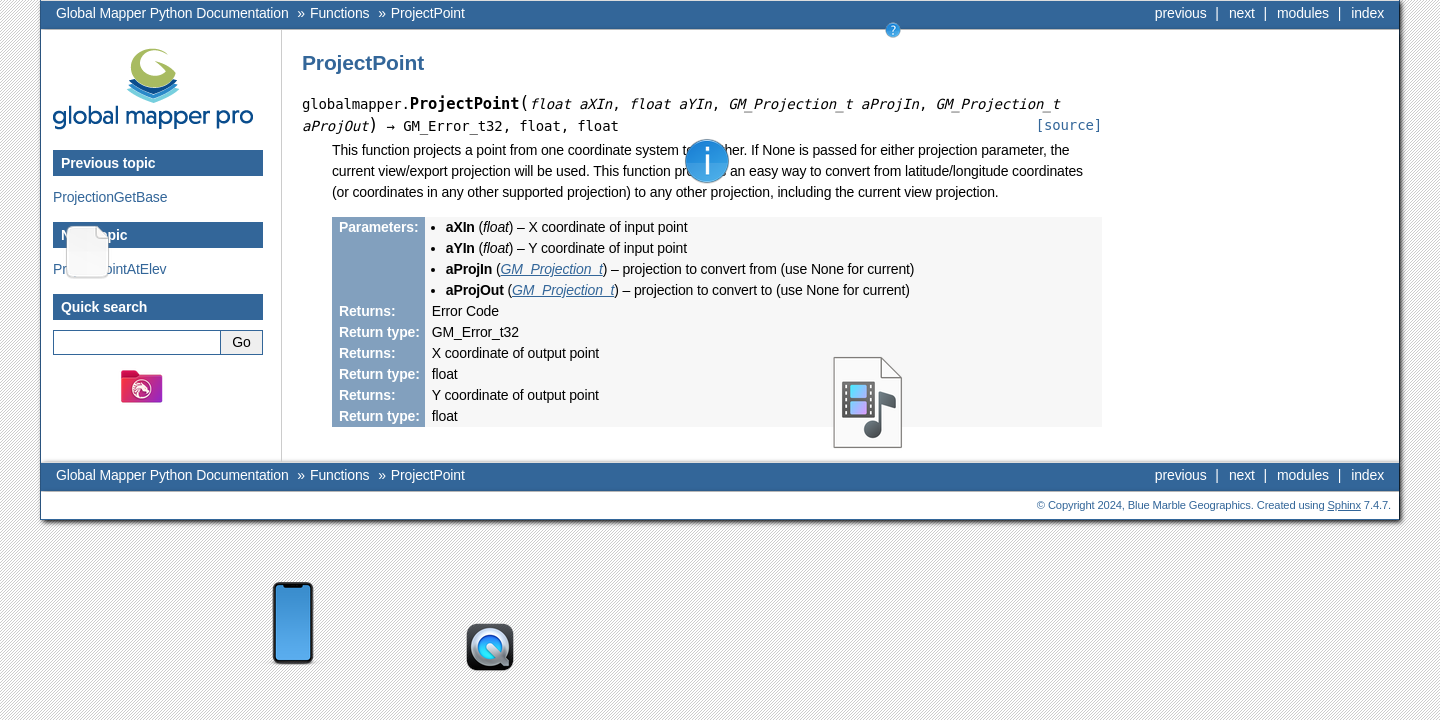 This screenshot has height=720, width=1440. I want to click on indicates informational message or tip, so click(707, 161).